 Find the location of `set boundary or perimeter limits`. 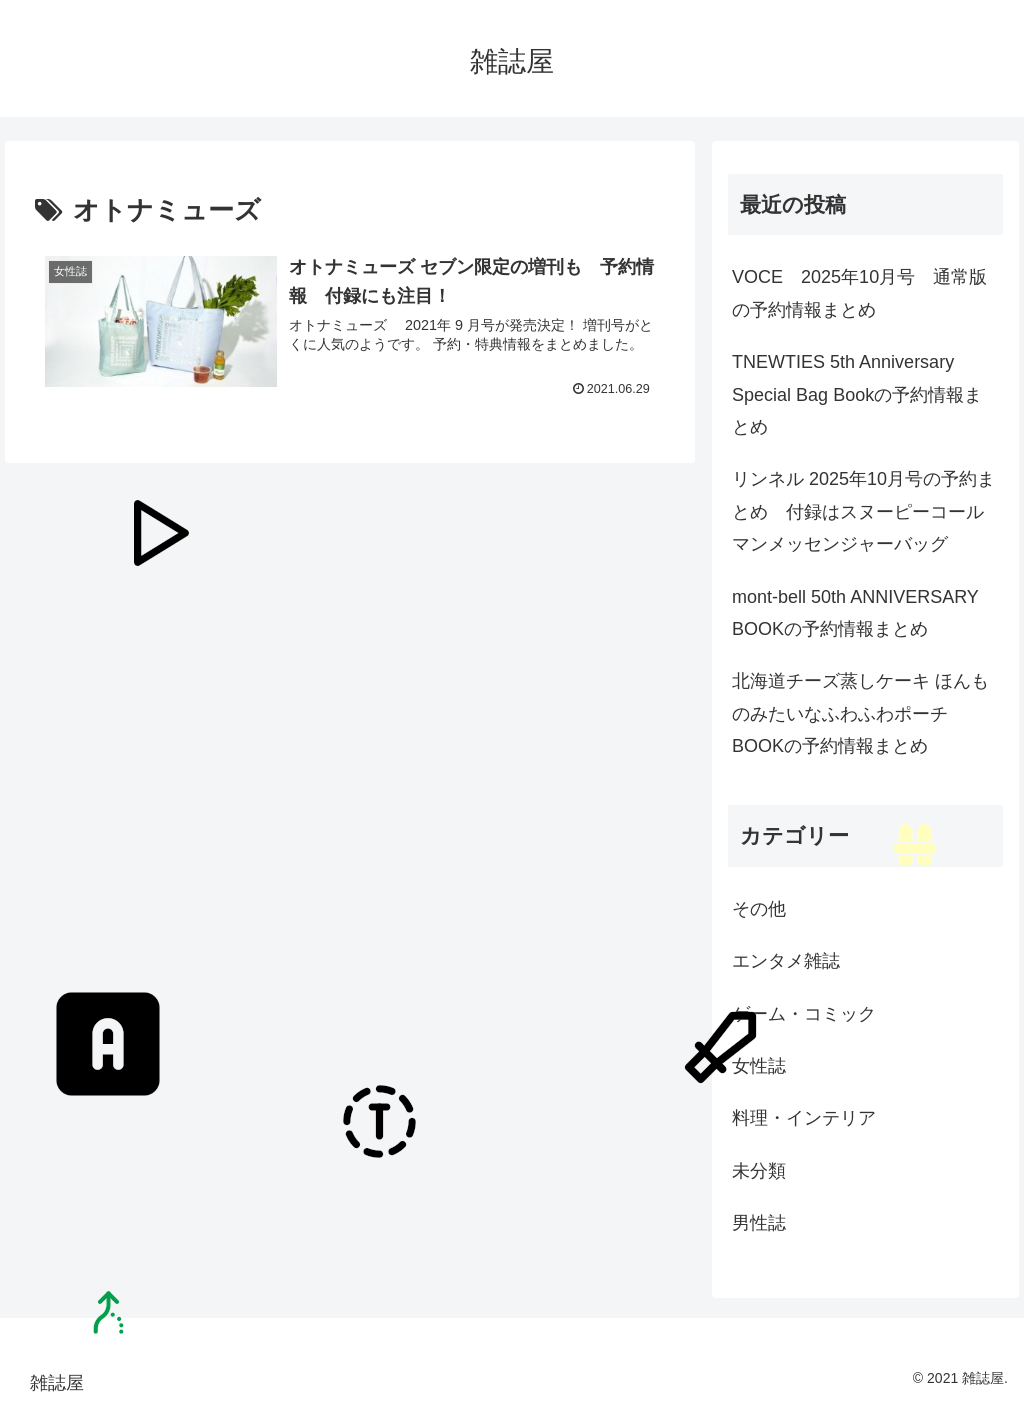

set boundary or perimeter limits is located at coordinates (915, 844).